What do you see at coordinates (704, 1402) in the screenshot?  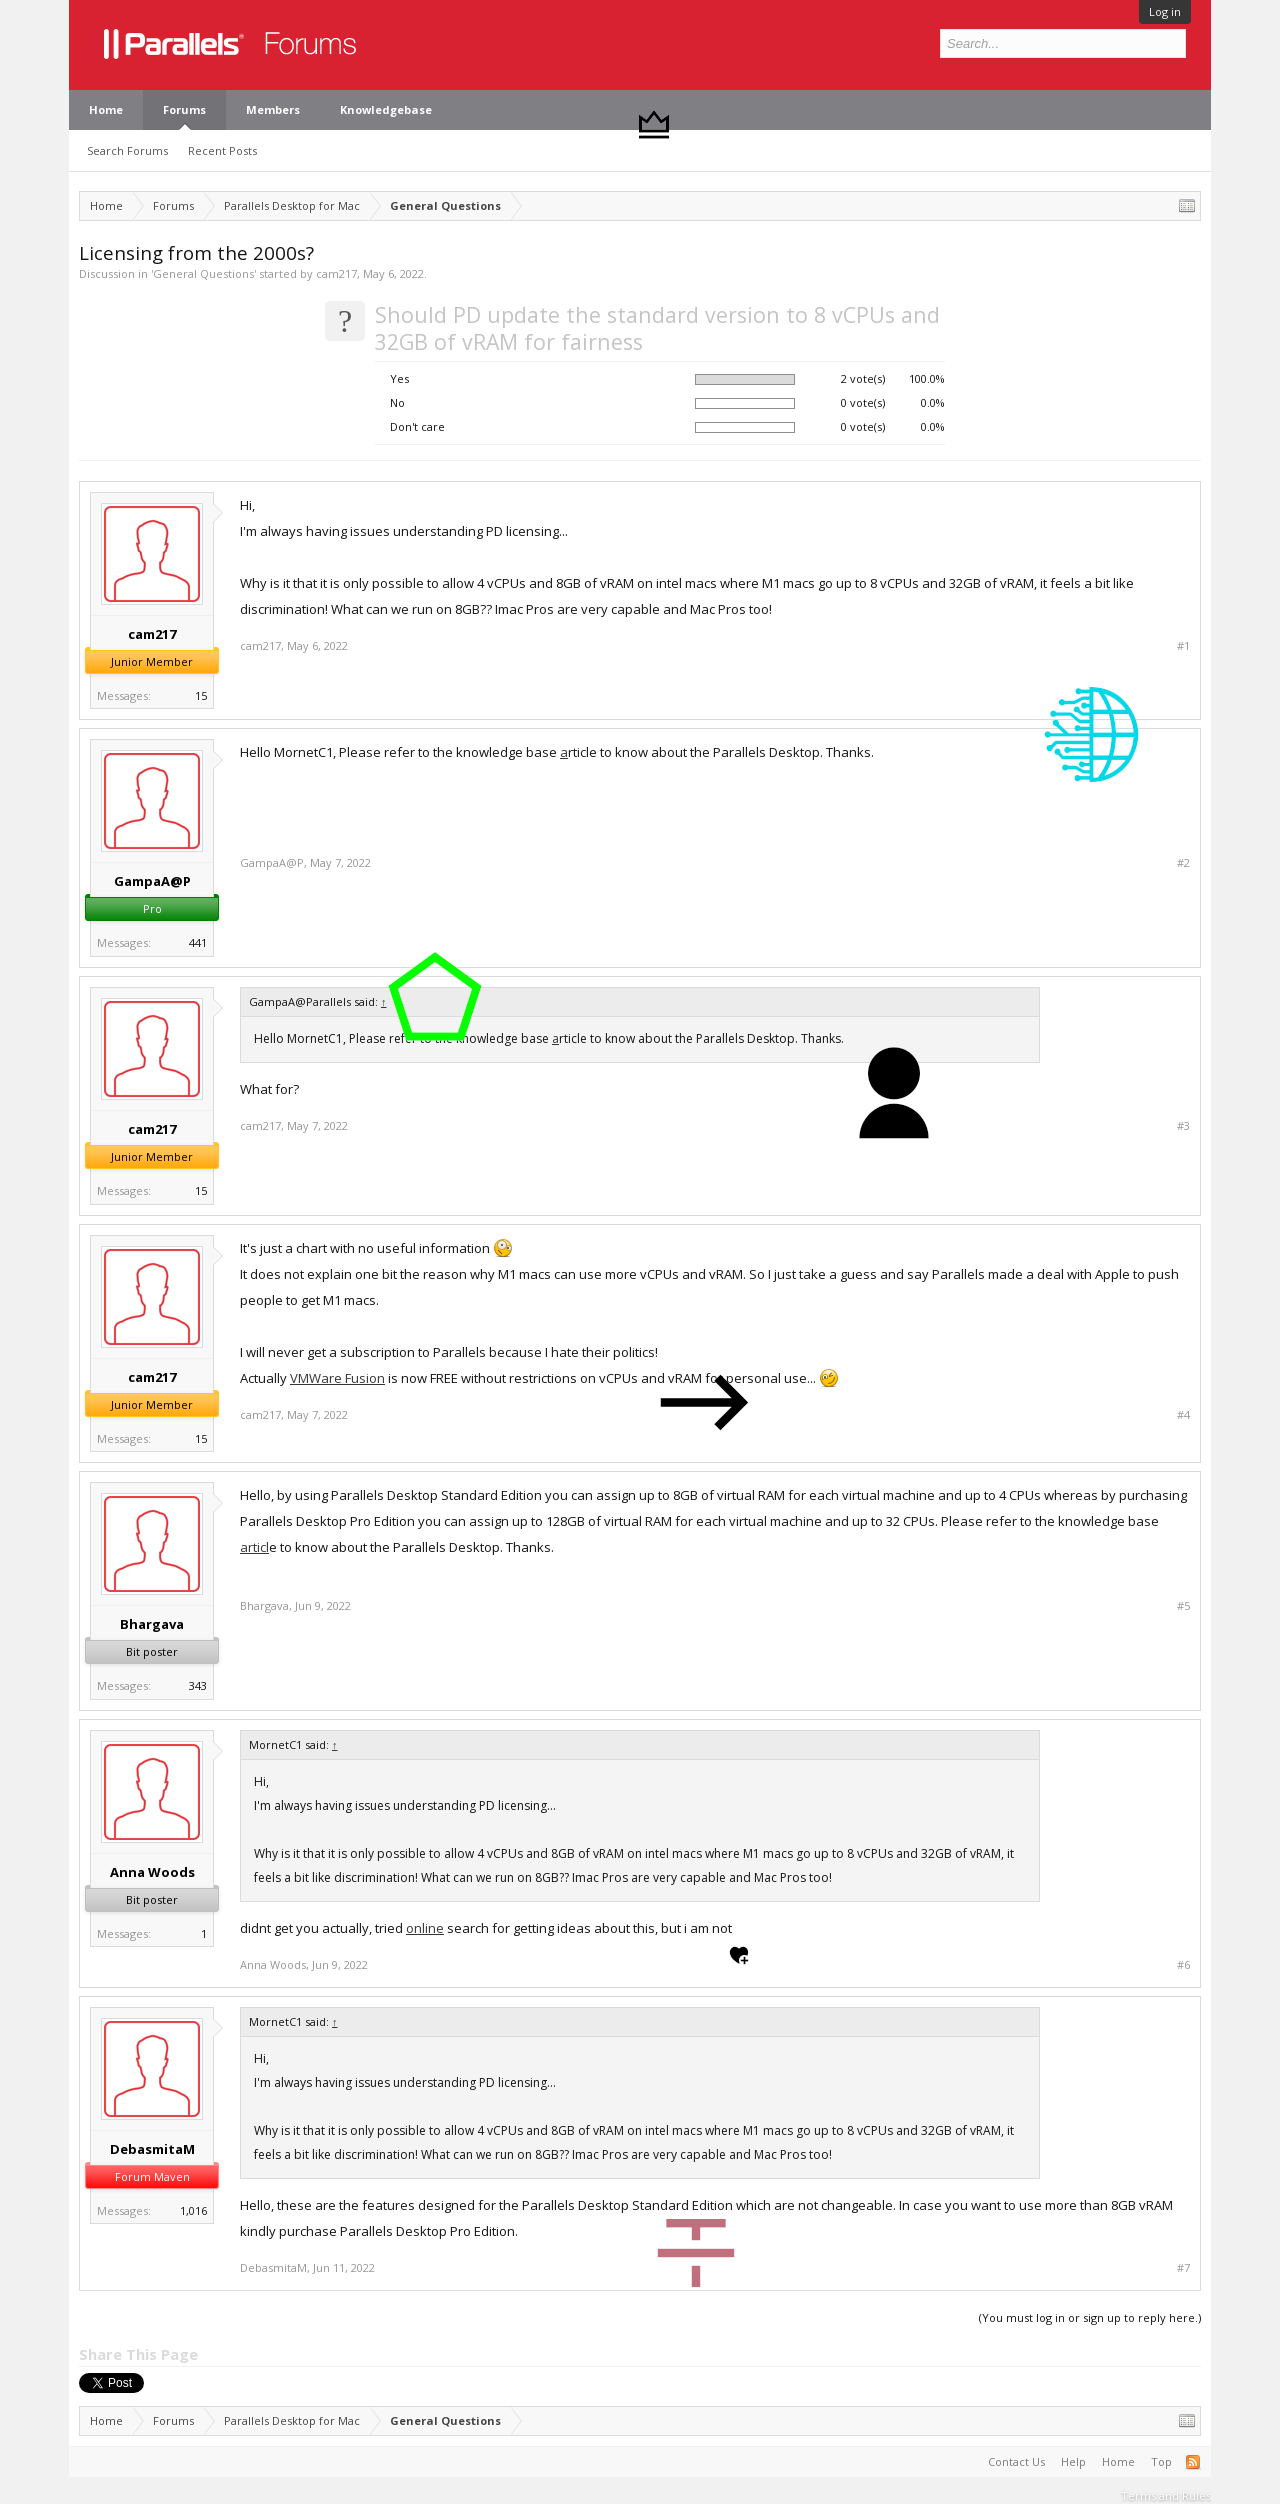 I see `navigate to the next page or step` at bounding box center [704, 1402].